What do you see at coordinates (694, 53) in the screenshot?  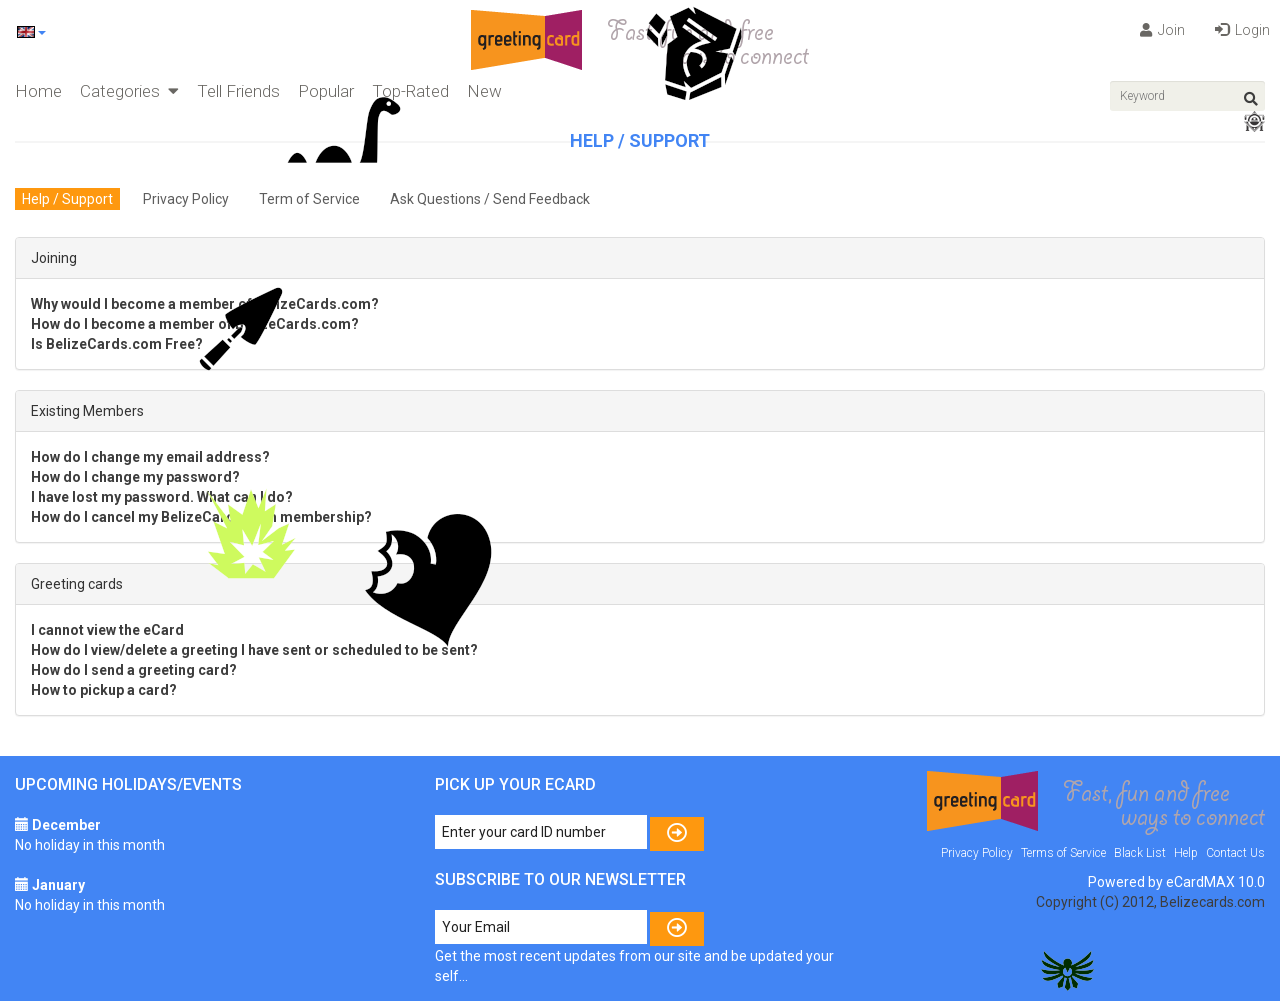 I see `indicates a corrupted or damaged file` at bounding box center [694, 53].